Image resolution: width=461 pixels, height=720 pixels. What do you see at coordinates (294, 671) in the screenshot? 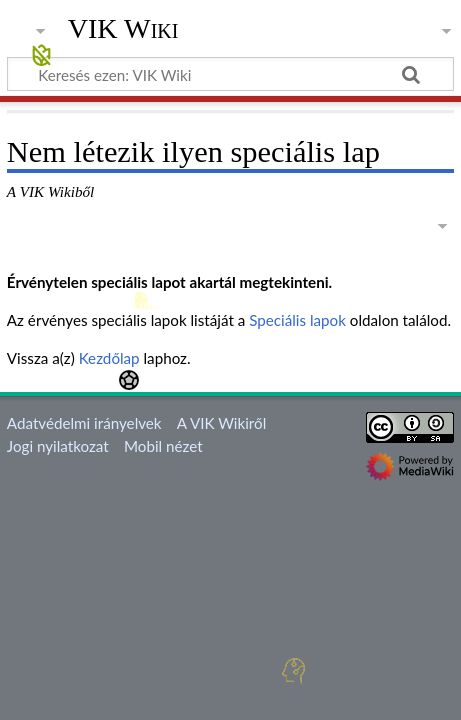
I see `access AI or machine learning features` at bounding box center [294, 671].